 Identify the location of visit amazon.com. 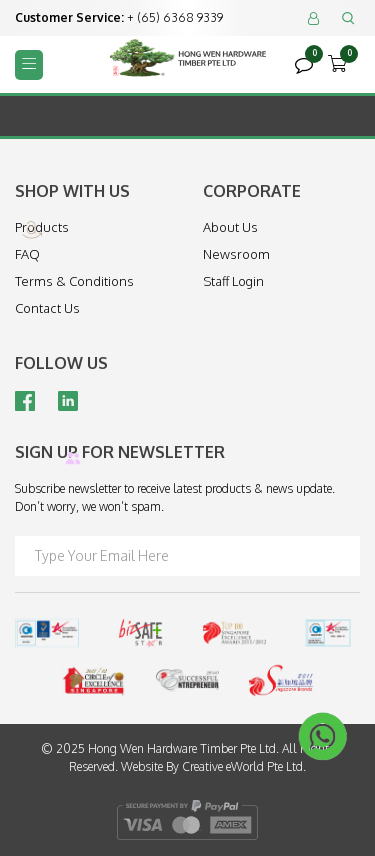
(31, 229).